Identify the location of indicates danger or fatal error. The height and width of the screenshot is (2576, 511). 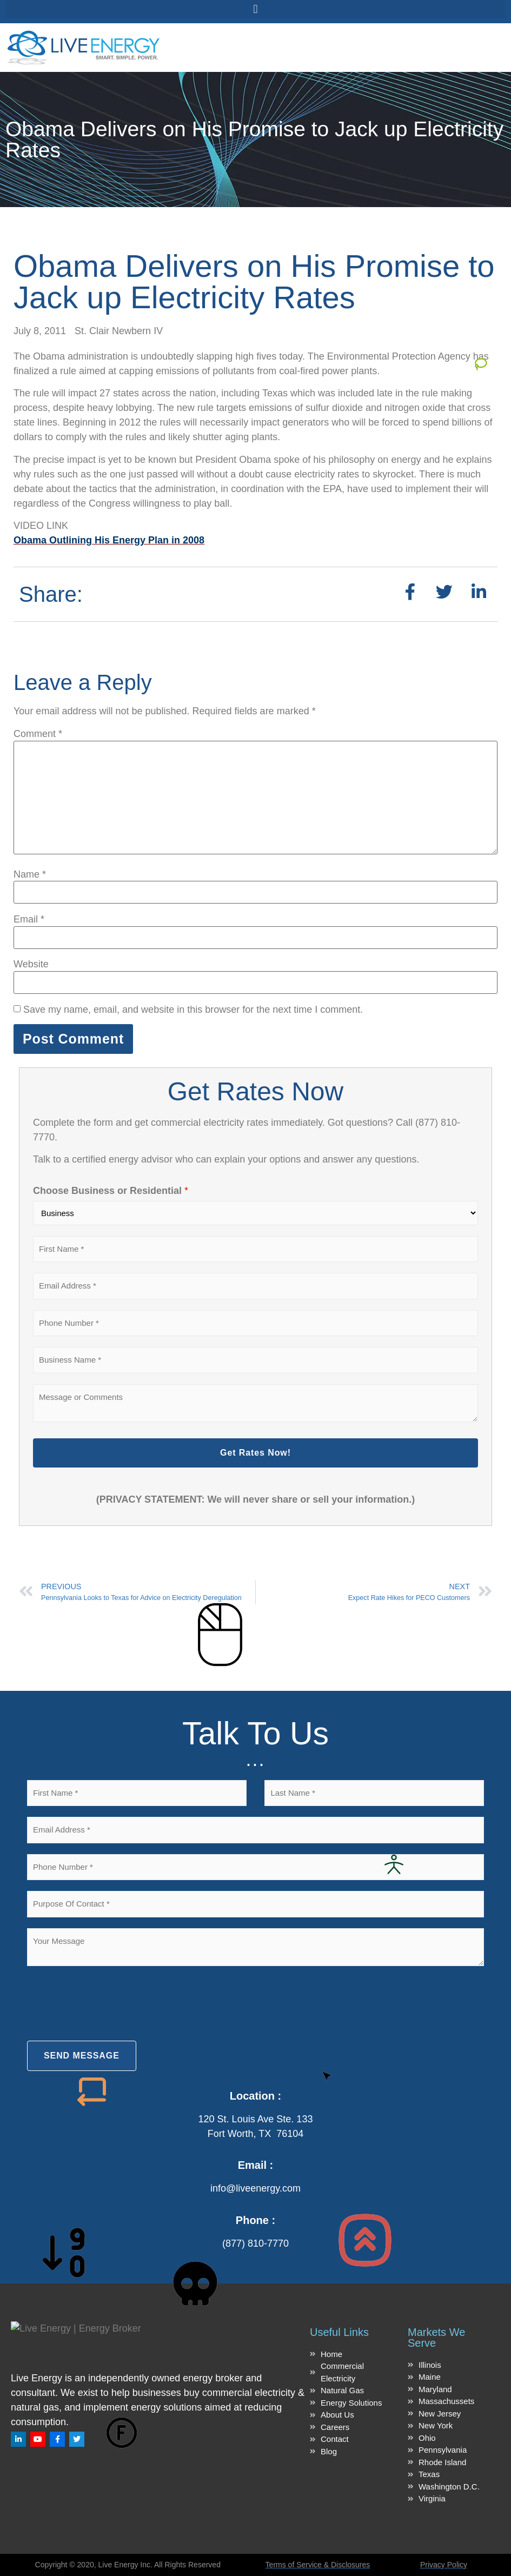
(195, 2283).